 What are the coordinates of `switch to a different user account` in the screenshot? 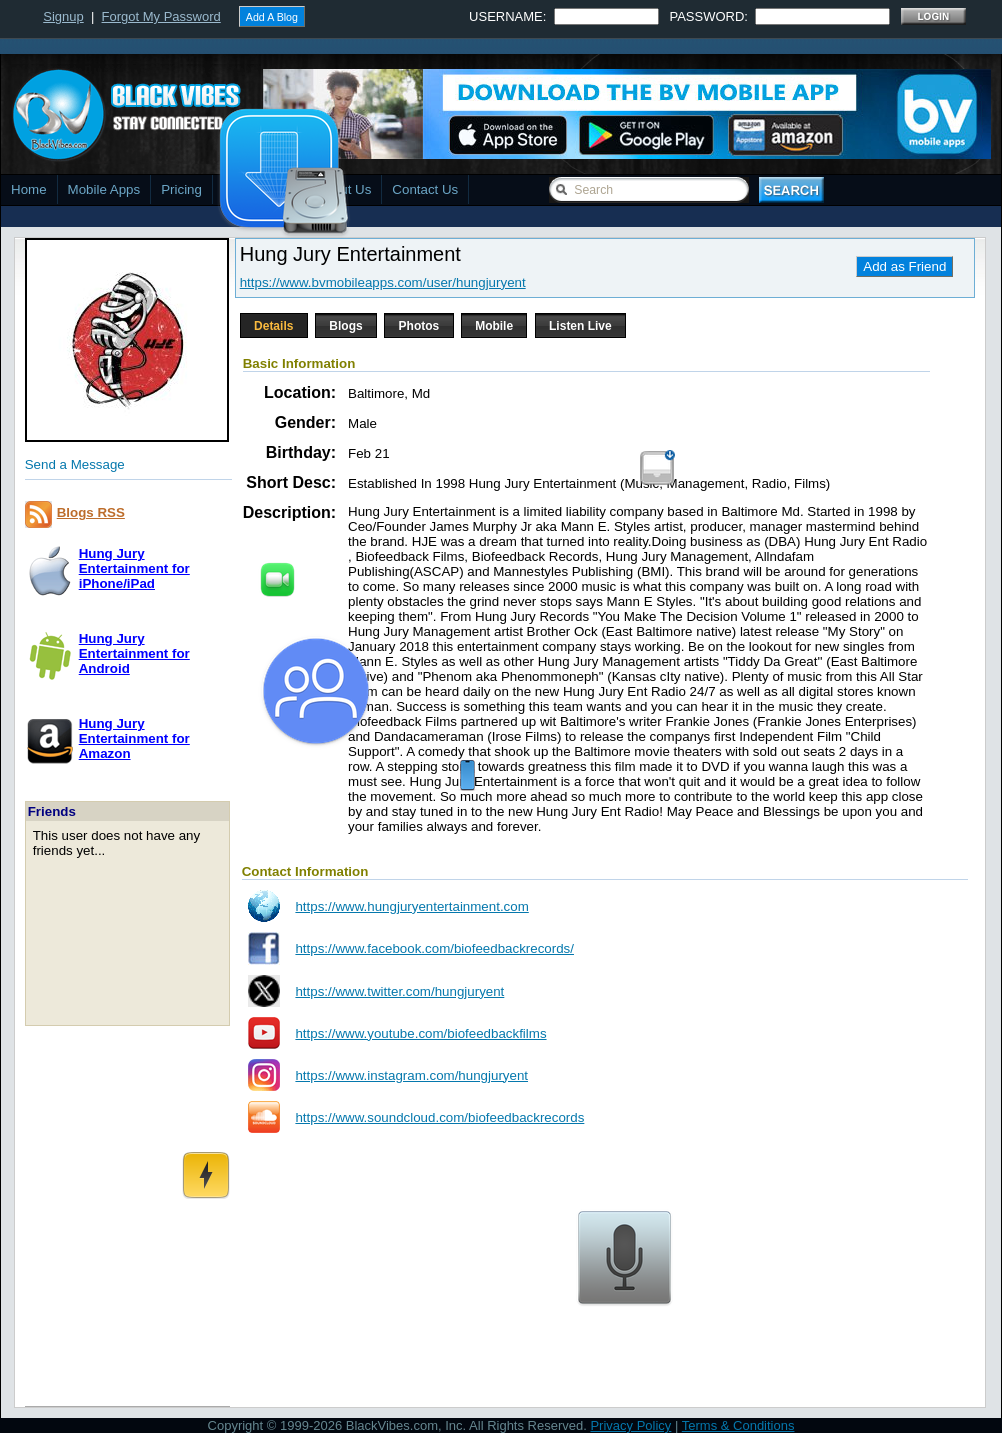 It's located at (316, 691).